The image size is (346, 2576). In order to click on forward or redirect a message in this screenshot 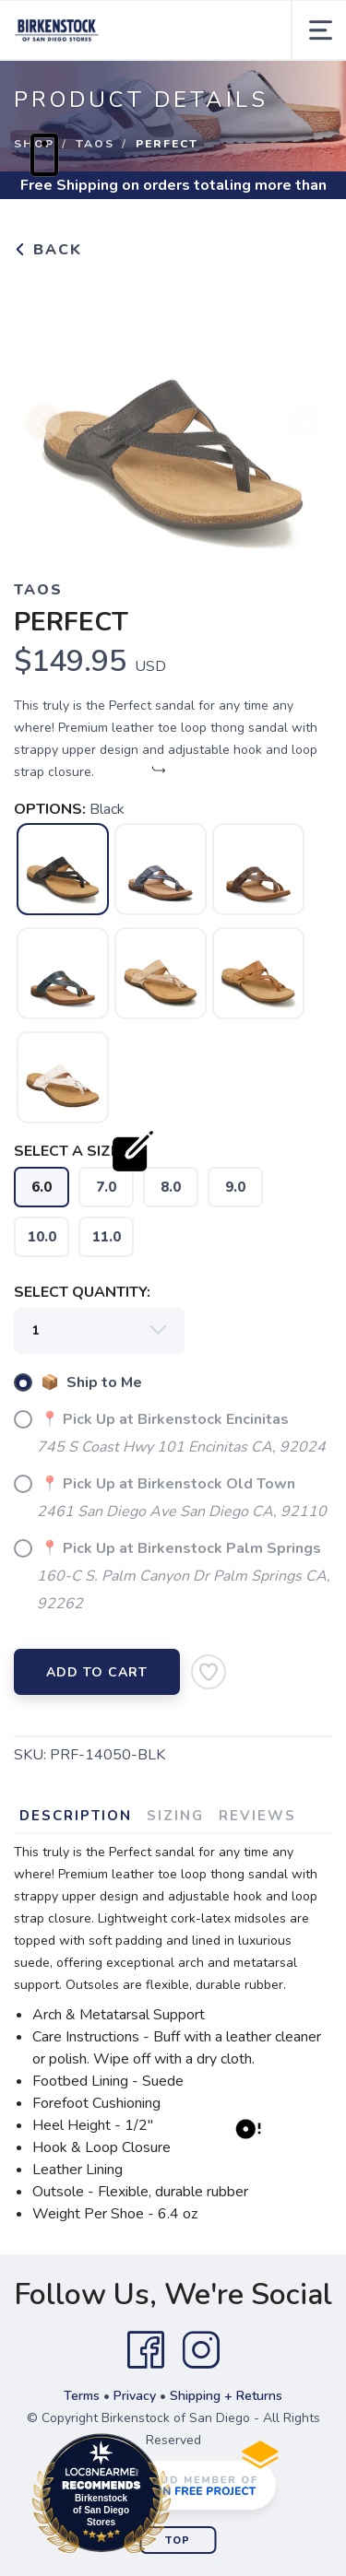, I will do `click(159, 770)`.